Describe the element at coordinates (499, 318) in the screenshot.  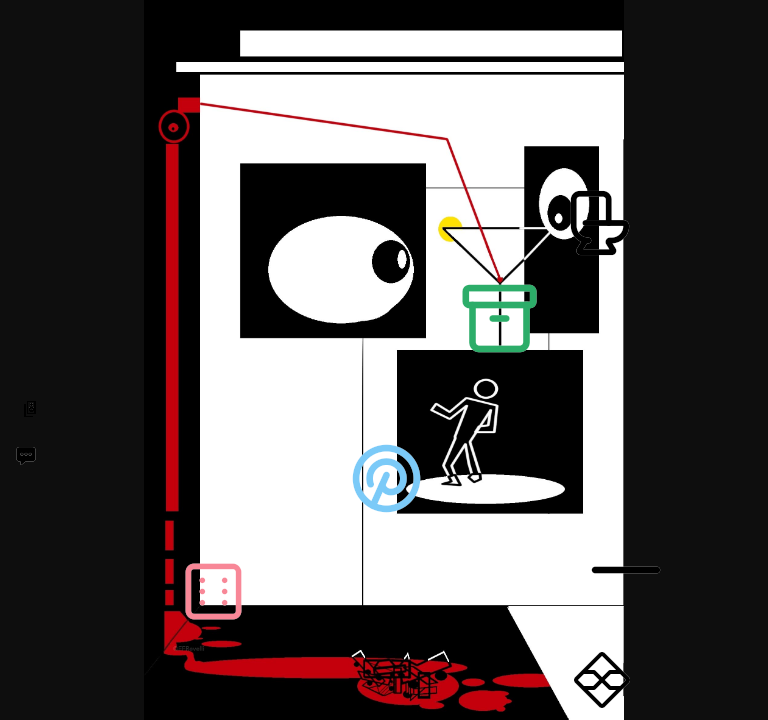
I see `archive this item` at that location.